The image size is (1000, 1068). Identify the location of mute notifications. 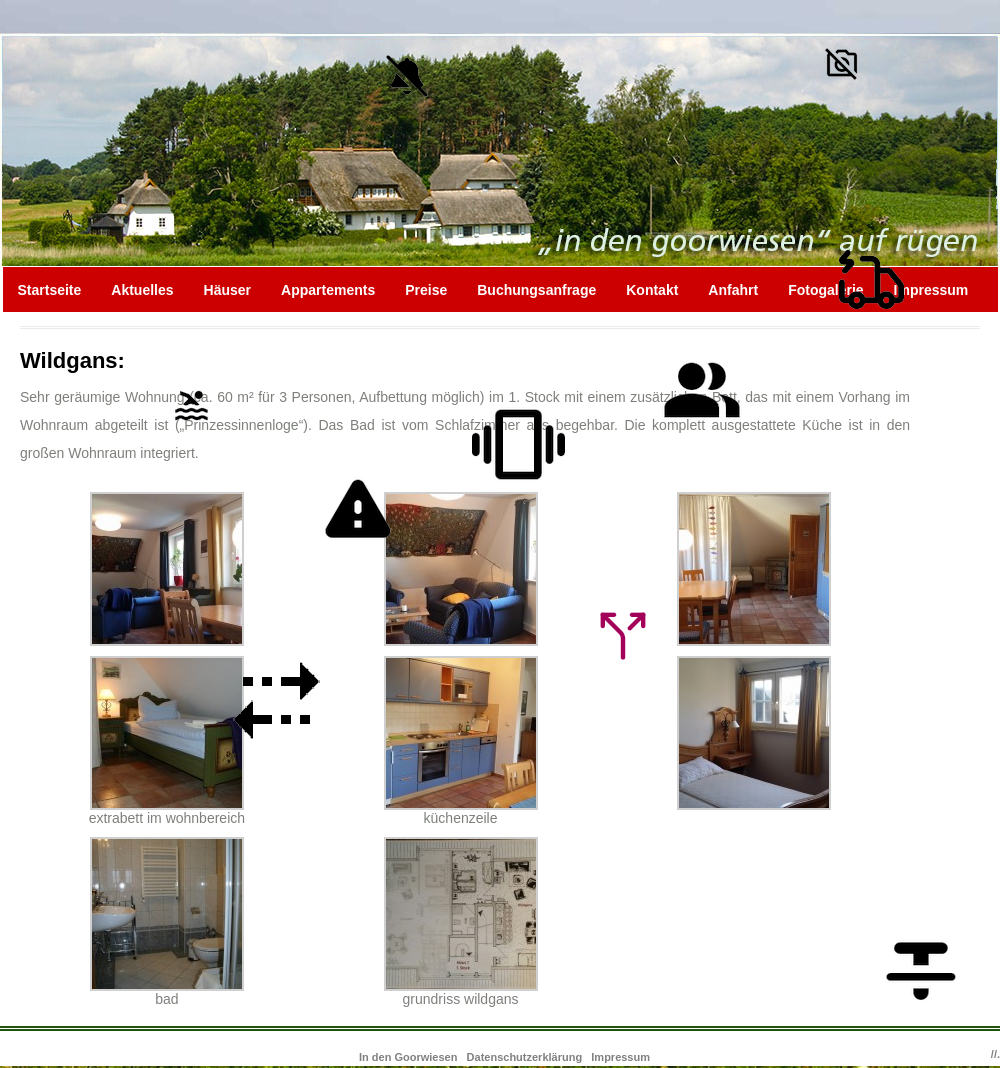
(407, 76).